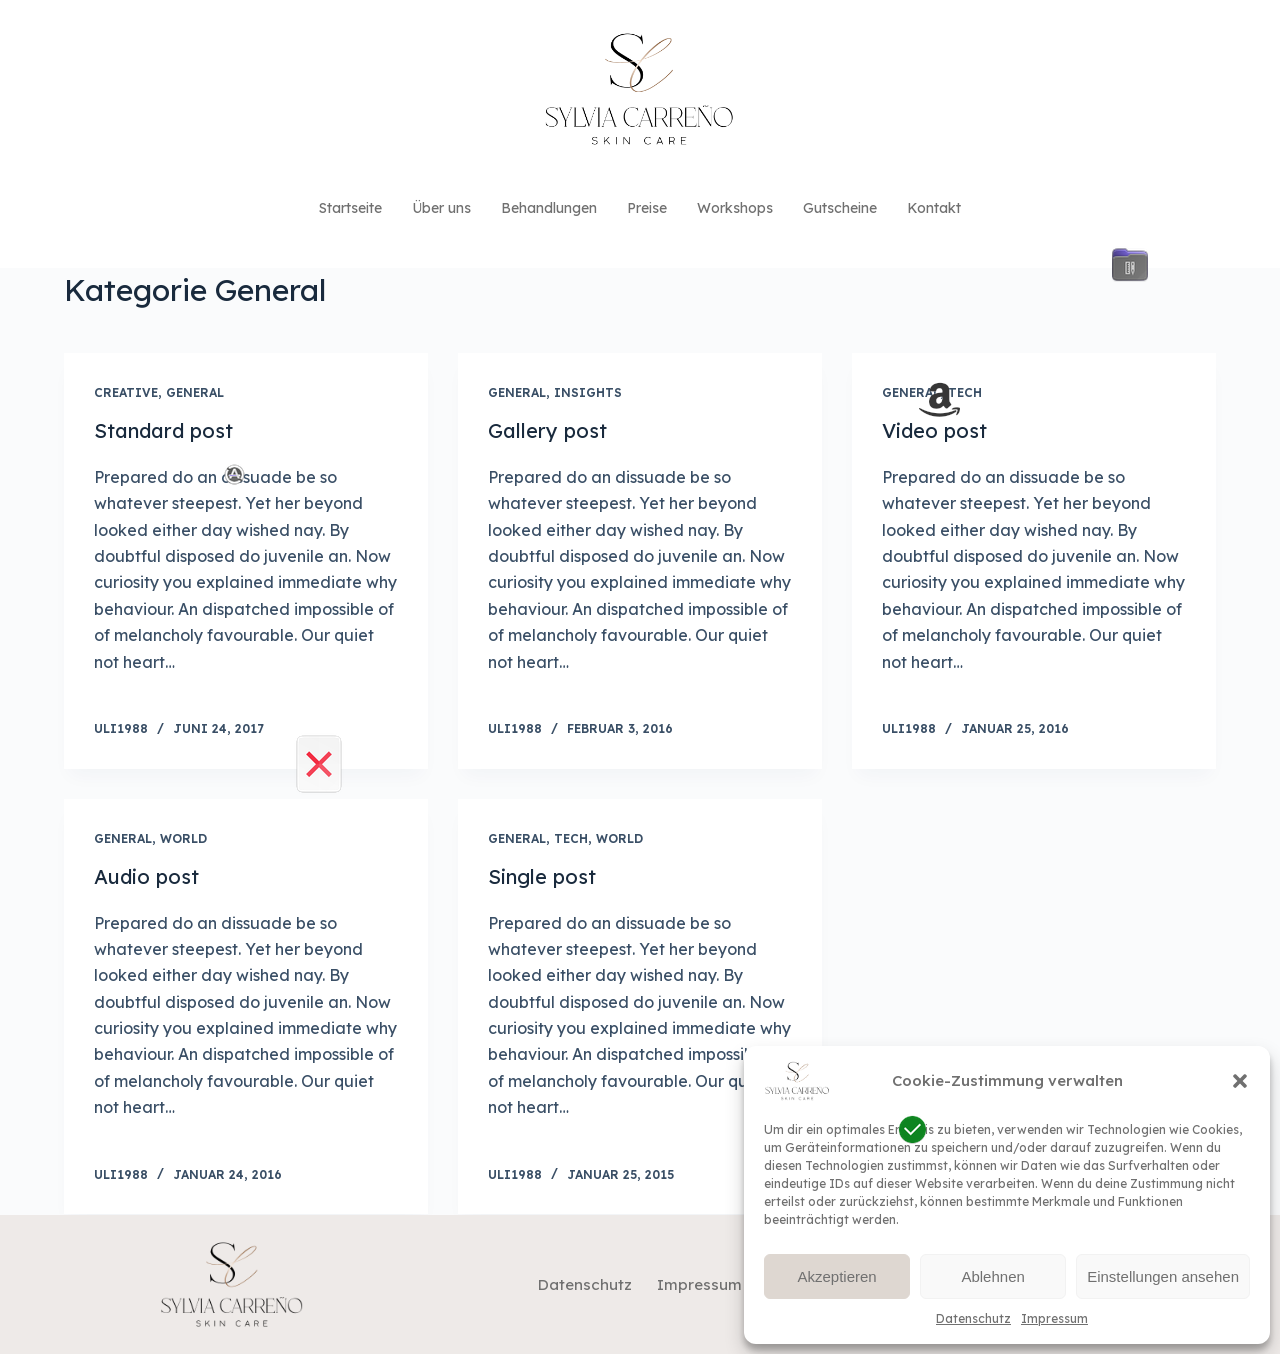  What do you see at coordinates (319, 764) in the screenshot?
I see `indicates a broken or invalid symbolic link` at bounding box center [319, 764].